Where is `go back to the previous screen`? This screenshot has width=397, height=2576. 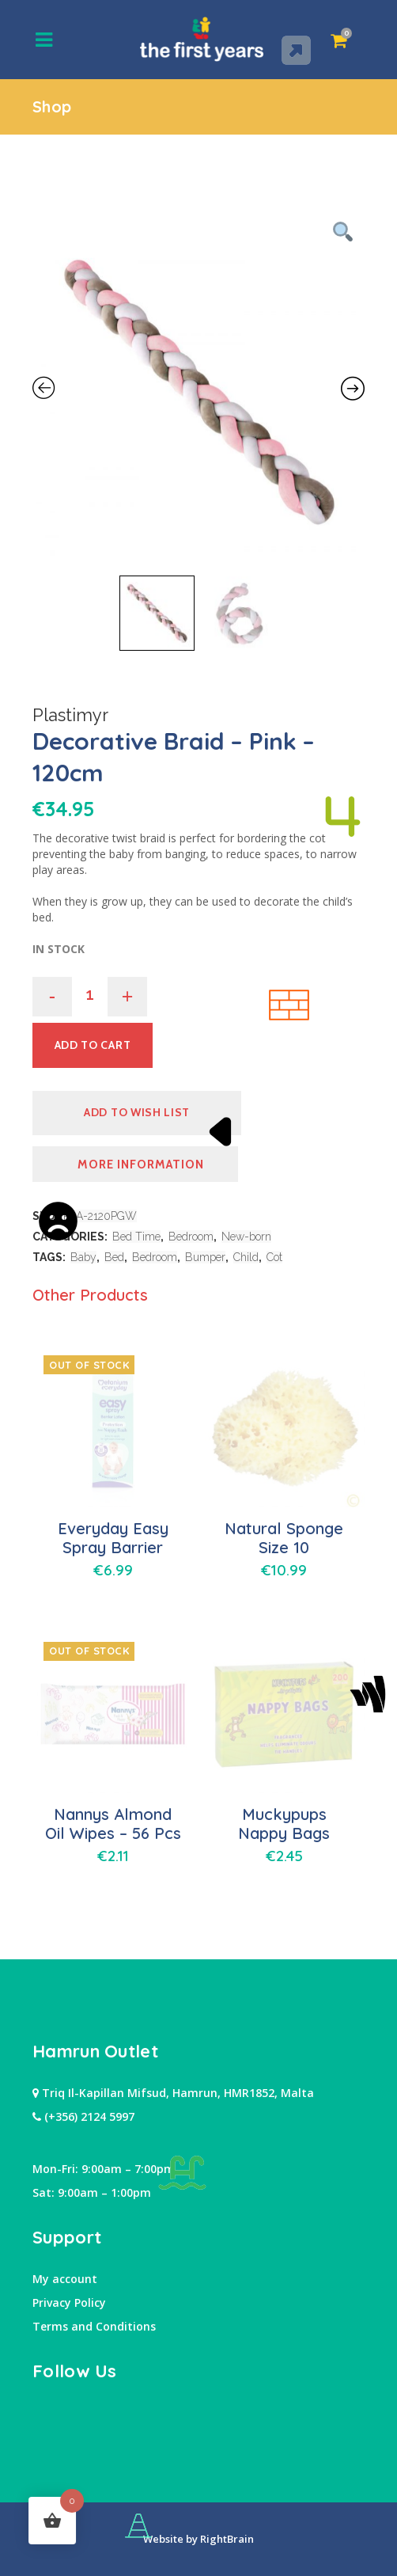
go back to the previous screen is located at coordinates (222, 1131).